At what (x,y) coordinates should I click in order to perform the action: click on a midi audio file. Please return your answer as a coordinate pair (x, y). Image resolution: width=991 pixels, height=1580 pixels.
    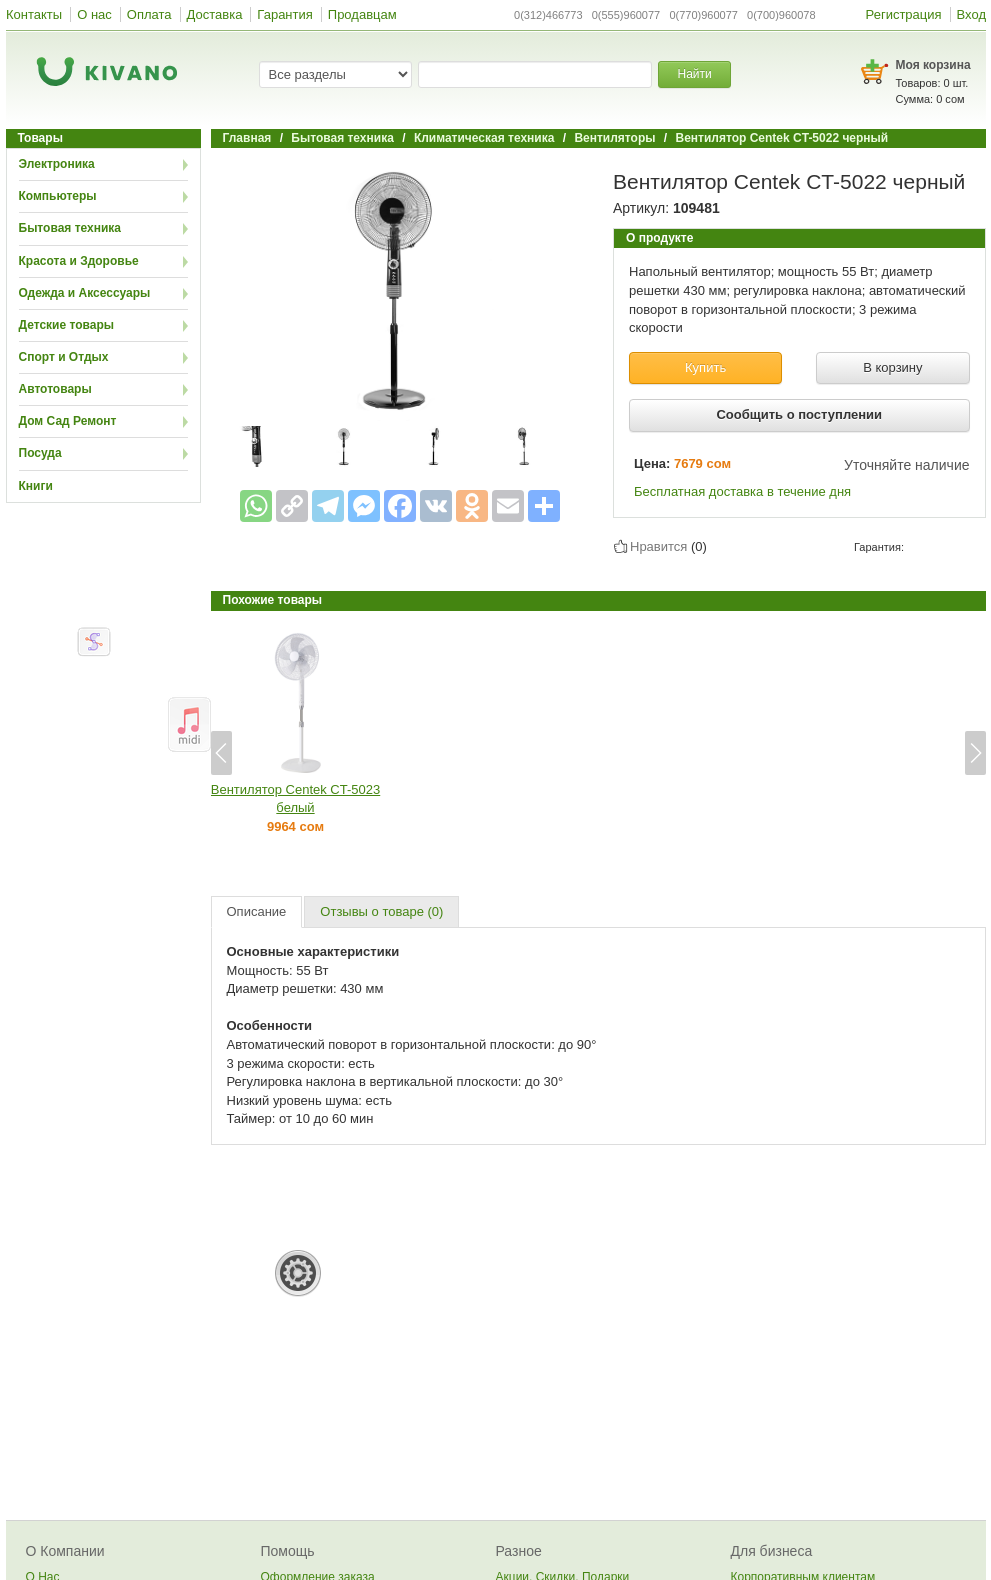
    Looking at the image, I should click on (189, 724).